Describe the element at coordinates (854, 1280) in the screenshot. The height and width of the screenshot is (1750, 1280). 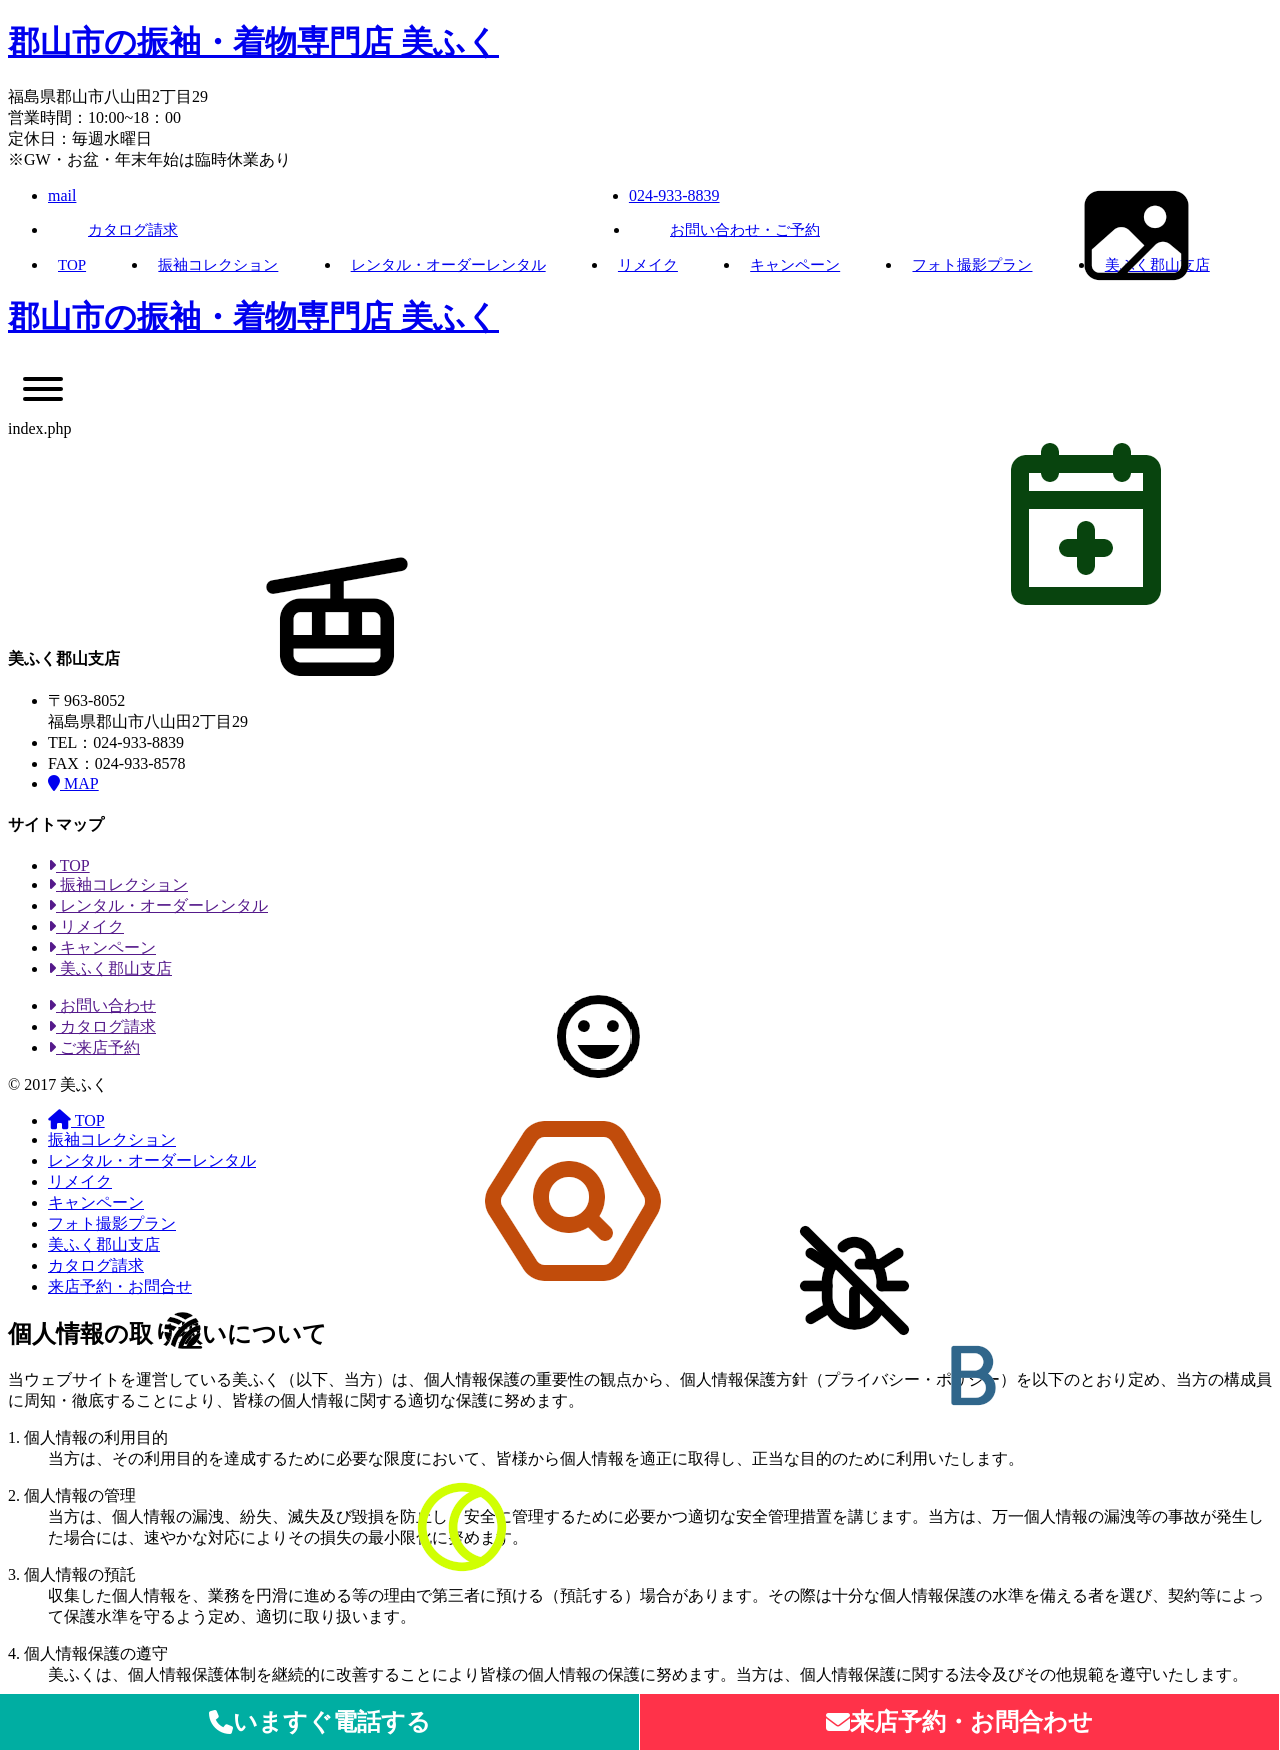
I see `disable bug tracking or debugging mode` at that location.